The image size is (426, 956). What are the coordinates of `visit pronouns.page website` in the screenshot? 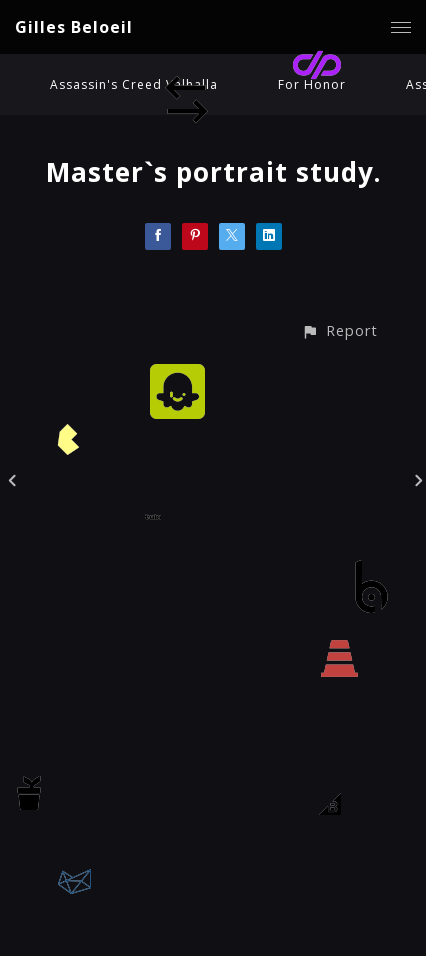 It's located at (317, 65).